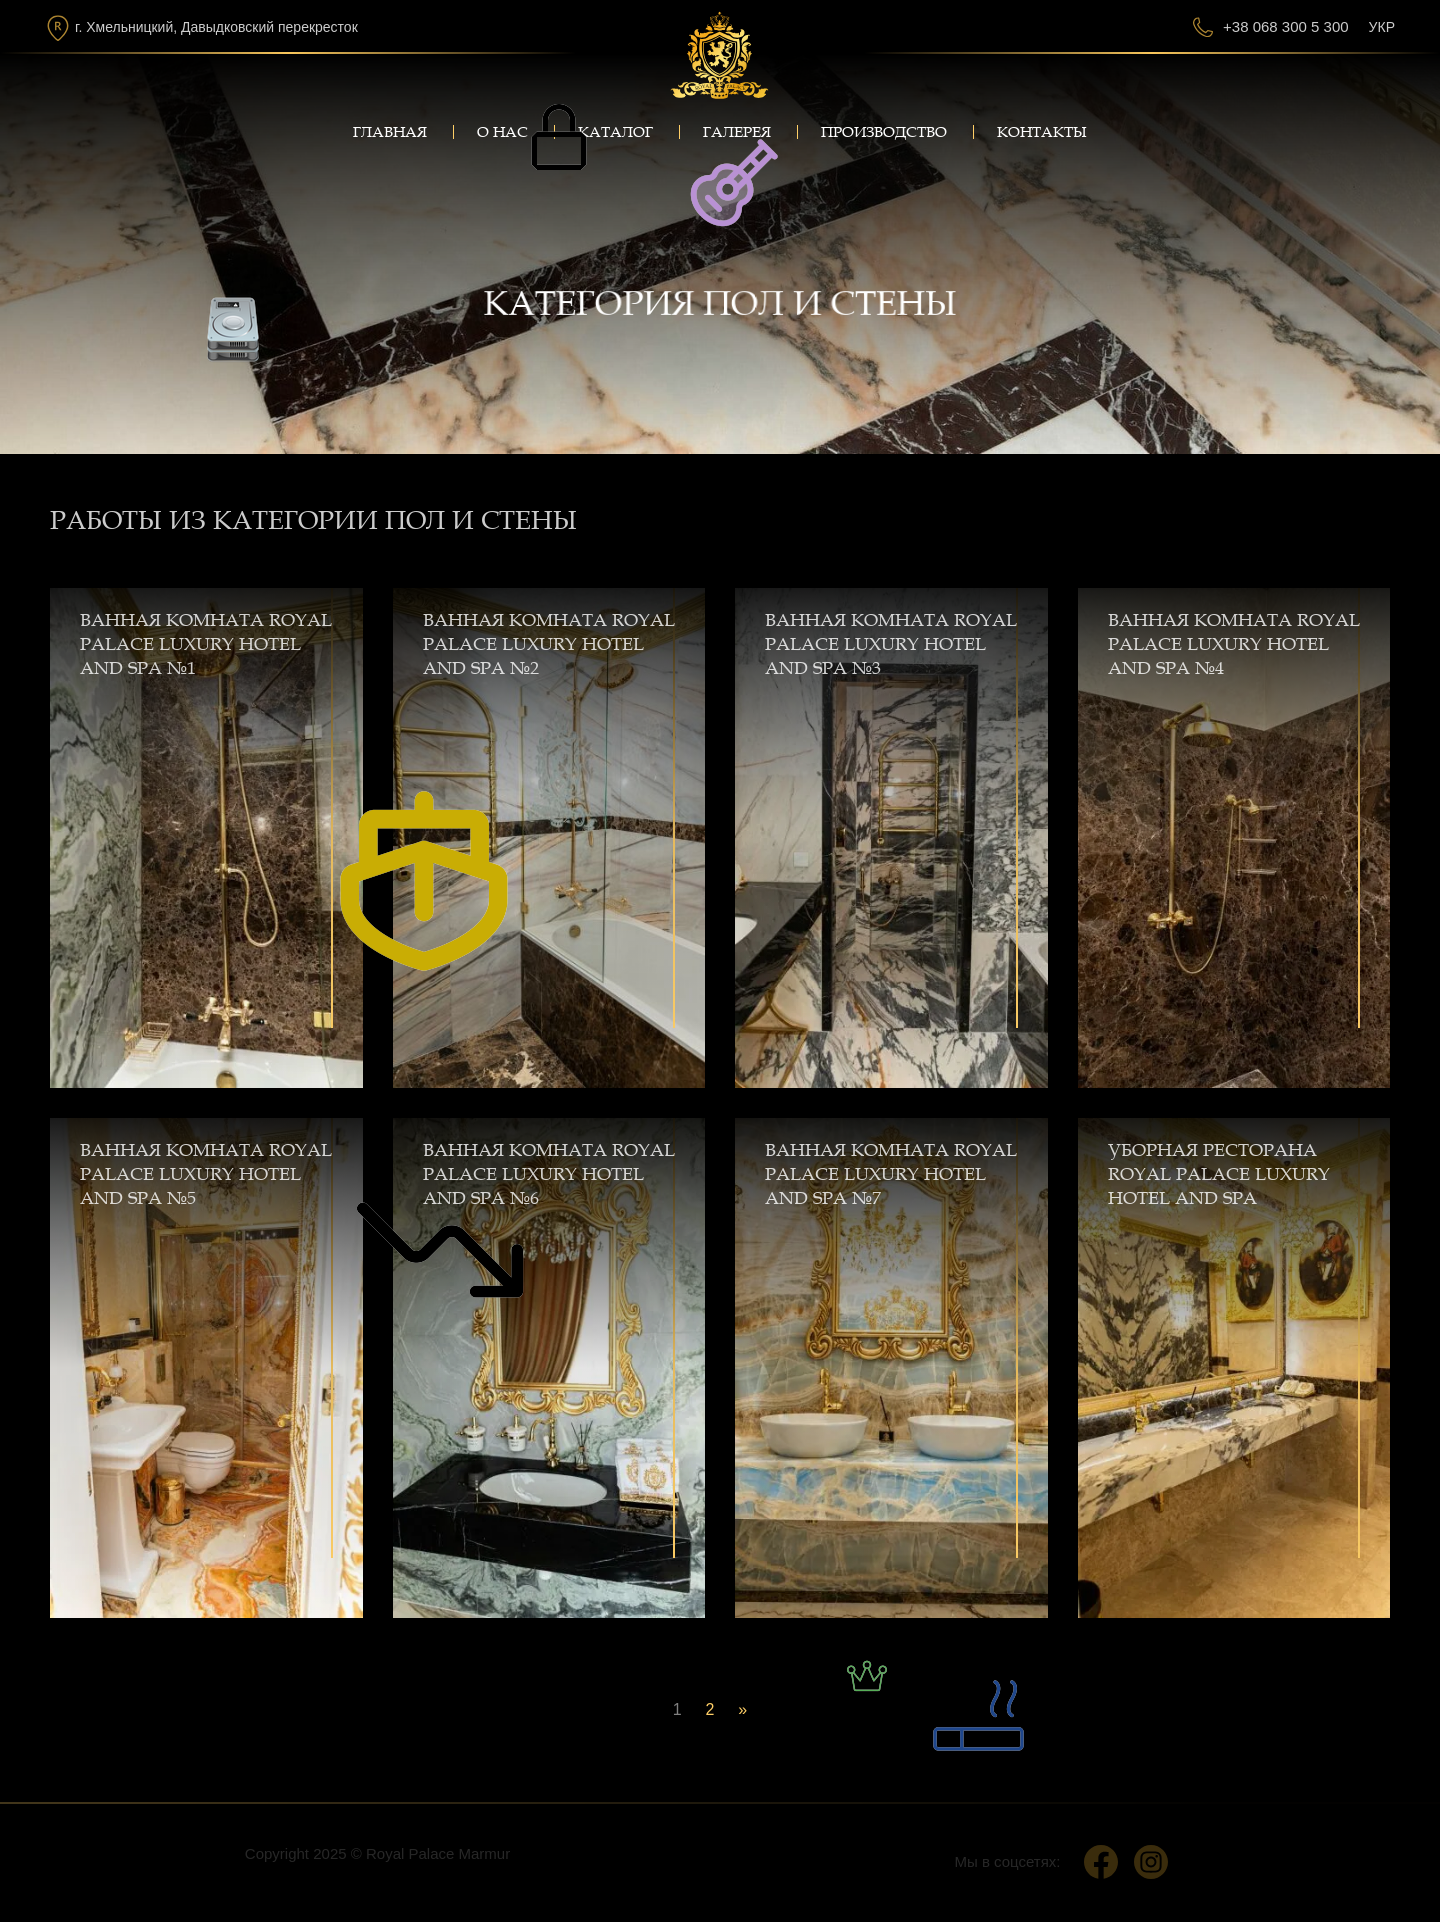  What do you see at coordinates (733, 183) in the screenshot?
I see `access music or audio content` at bounding box center [733, 183].